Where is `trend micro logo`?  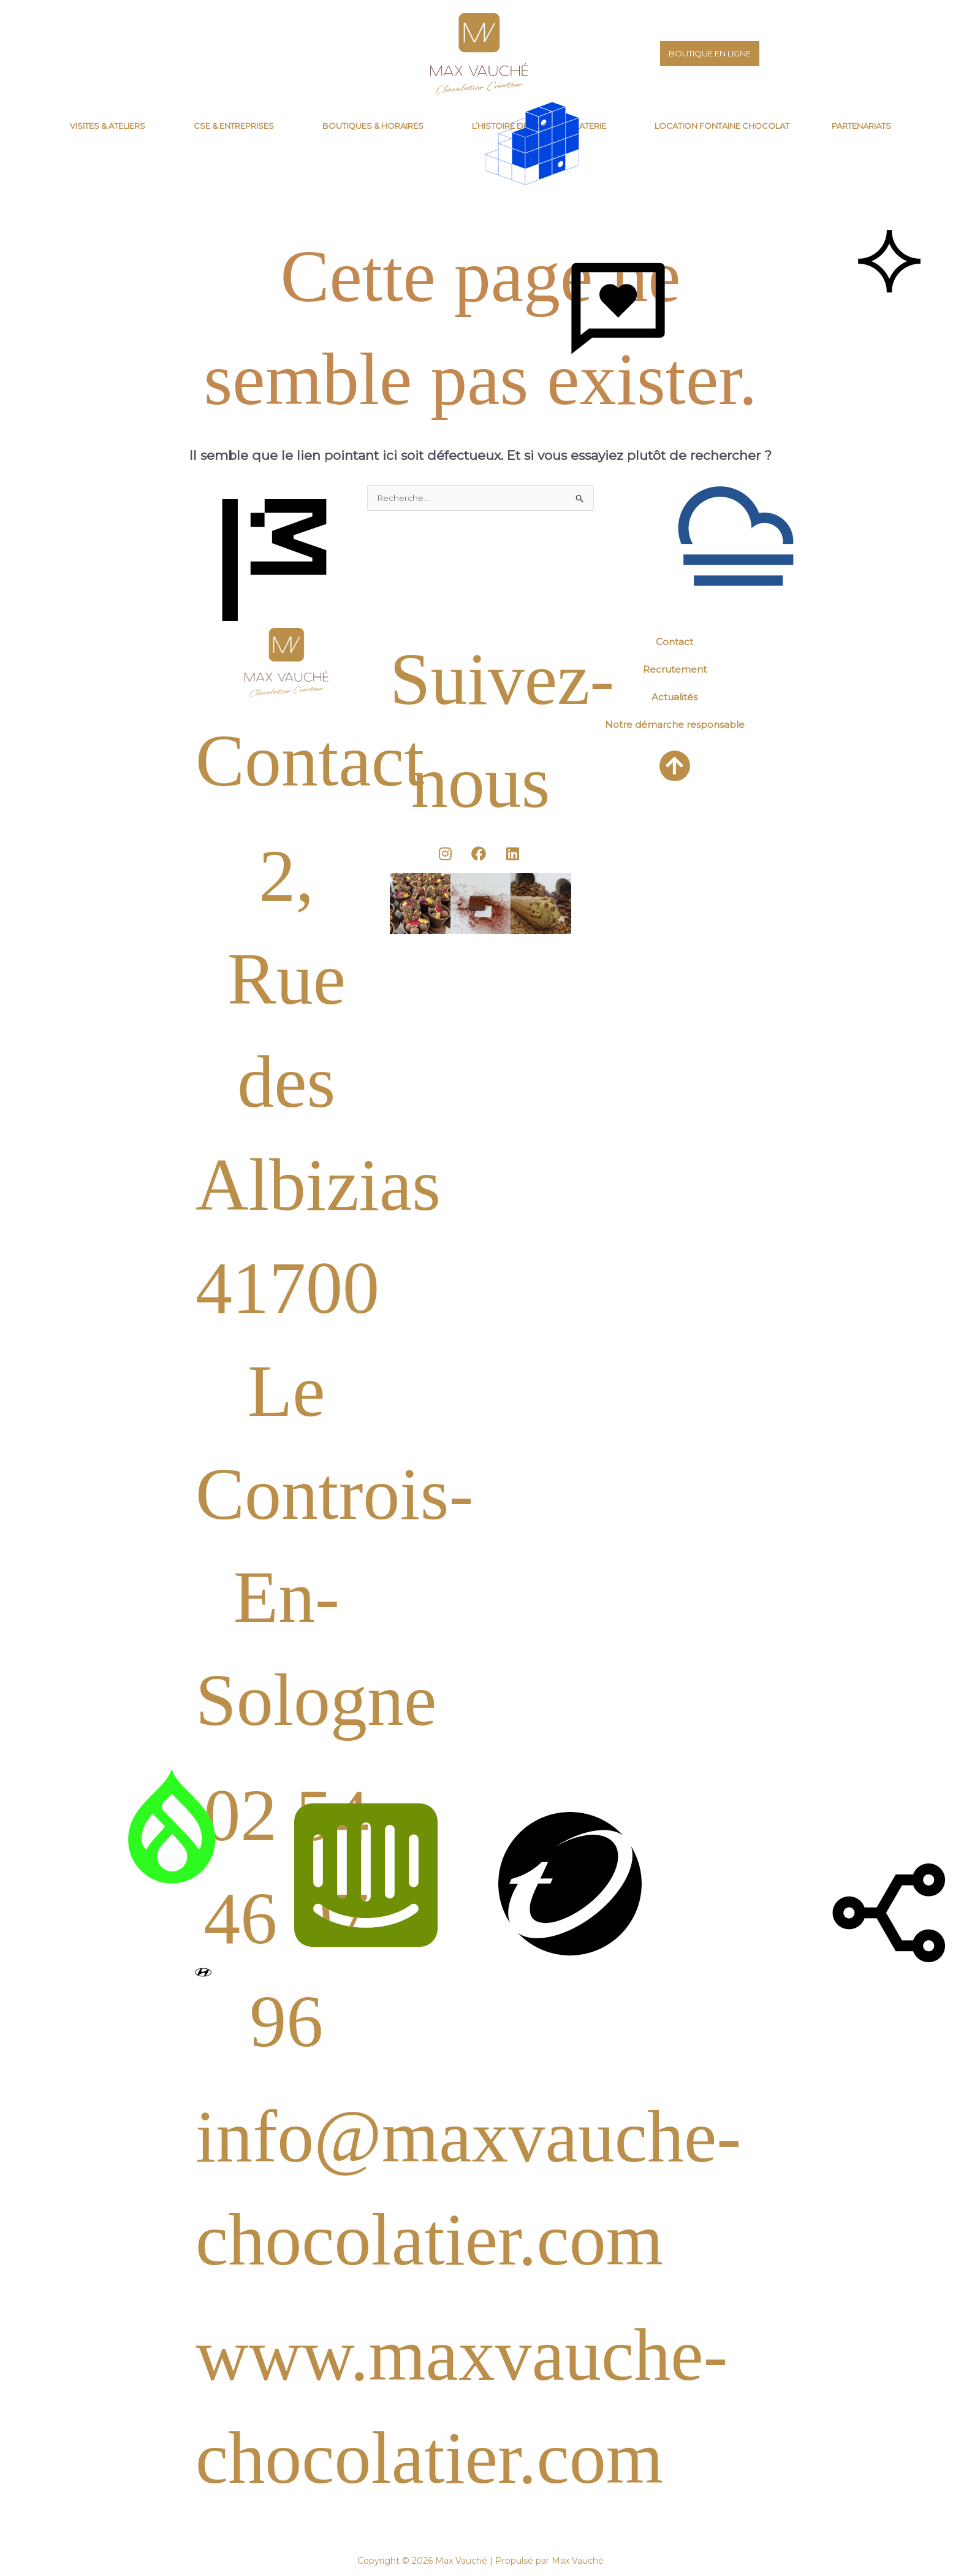
trend micro logo is located at coordinates (570, 1884).